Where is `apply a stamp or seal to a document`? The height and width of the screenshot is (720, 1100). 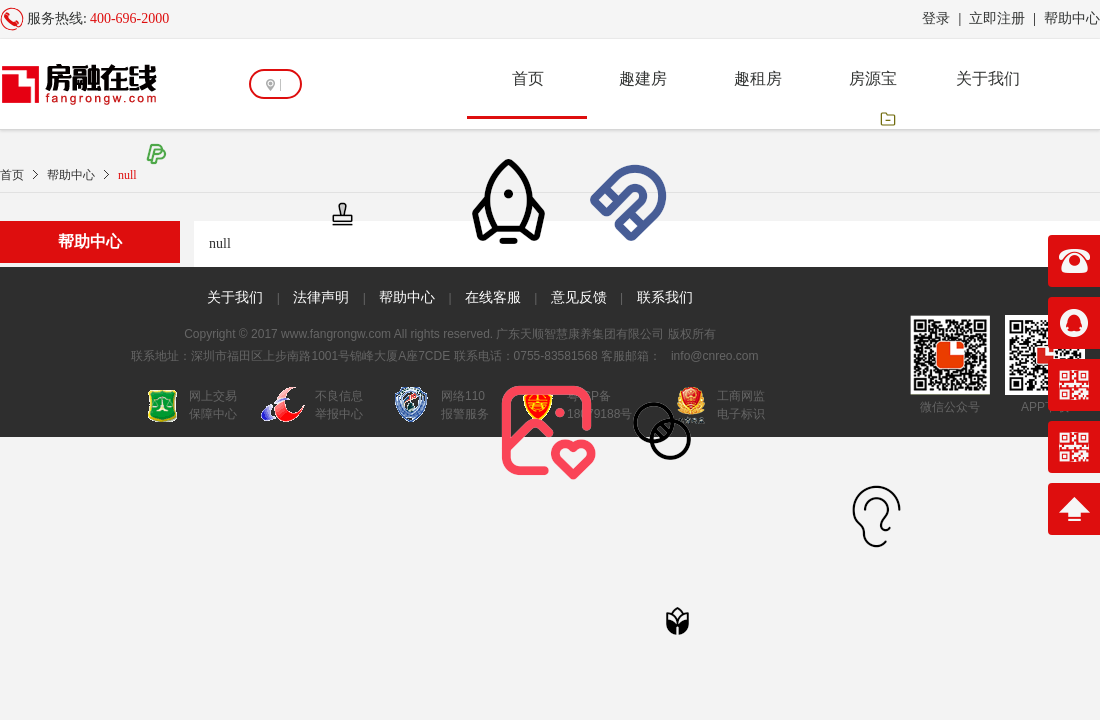
apply a stamp or seal to a document is located at coordinates (342, 214).